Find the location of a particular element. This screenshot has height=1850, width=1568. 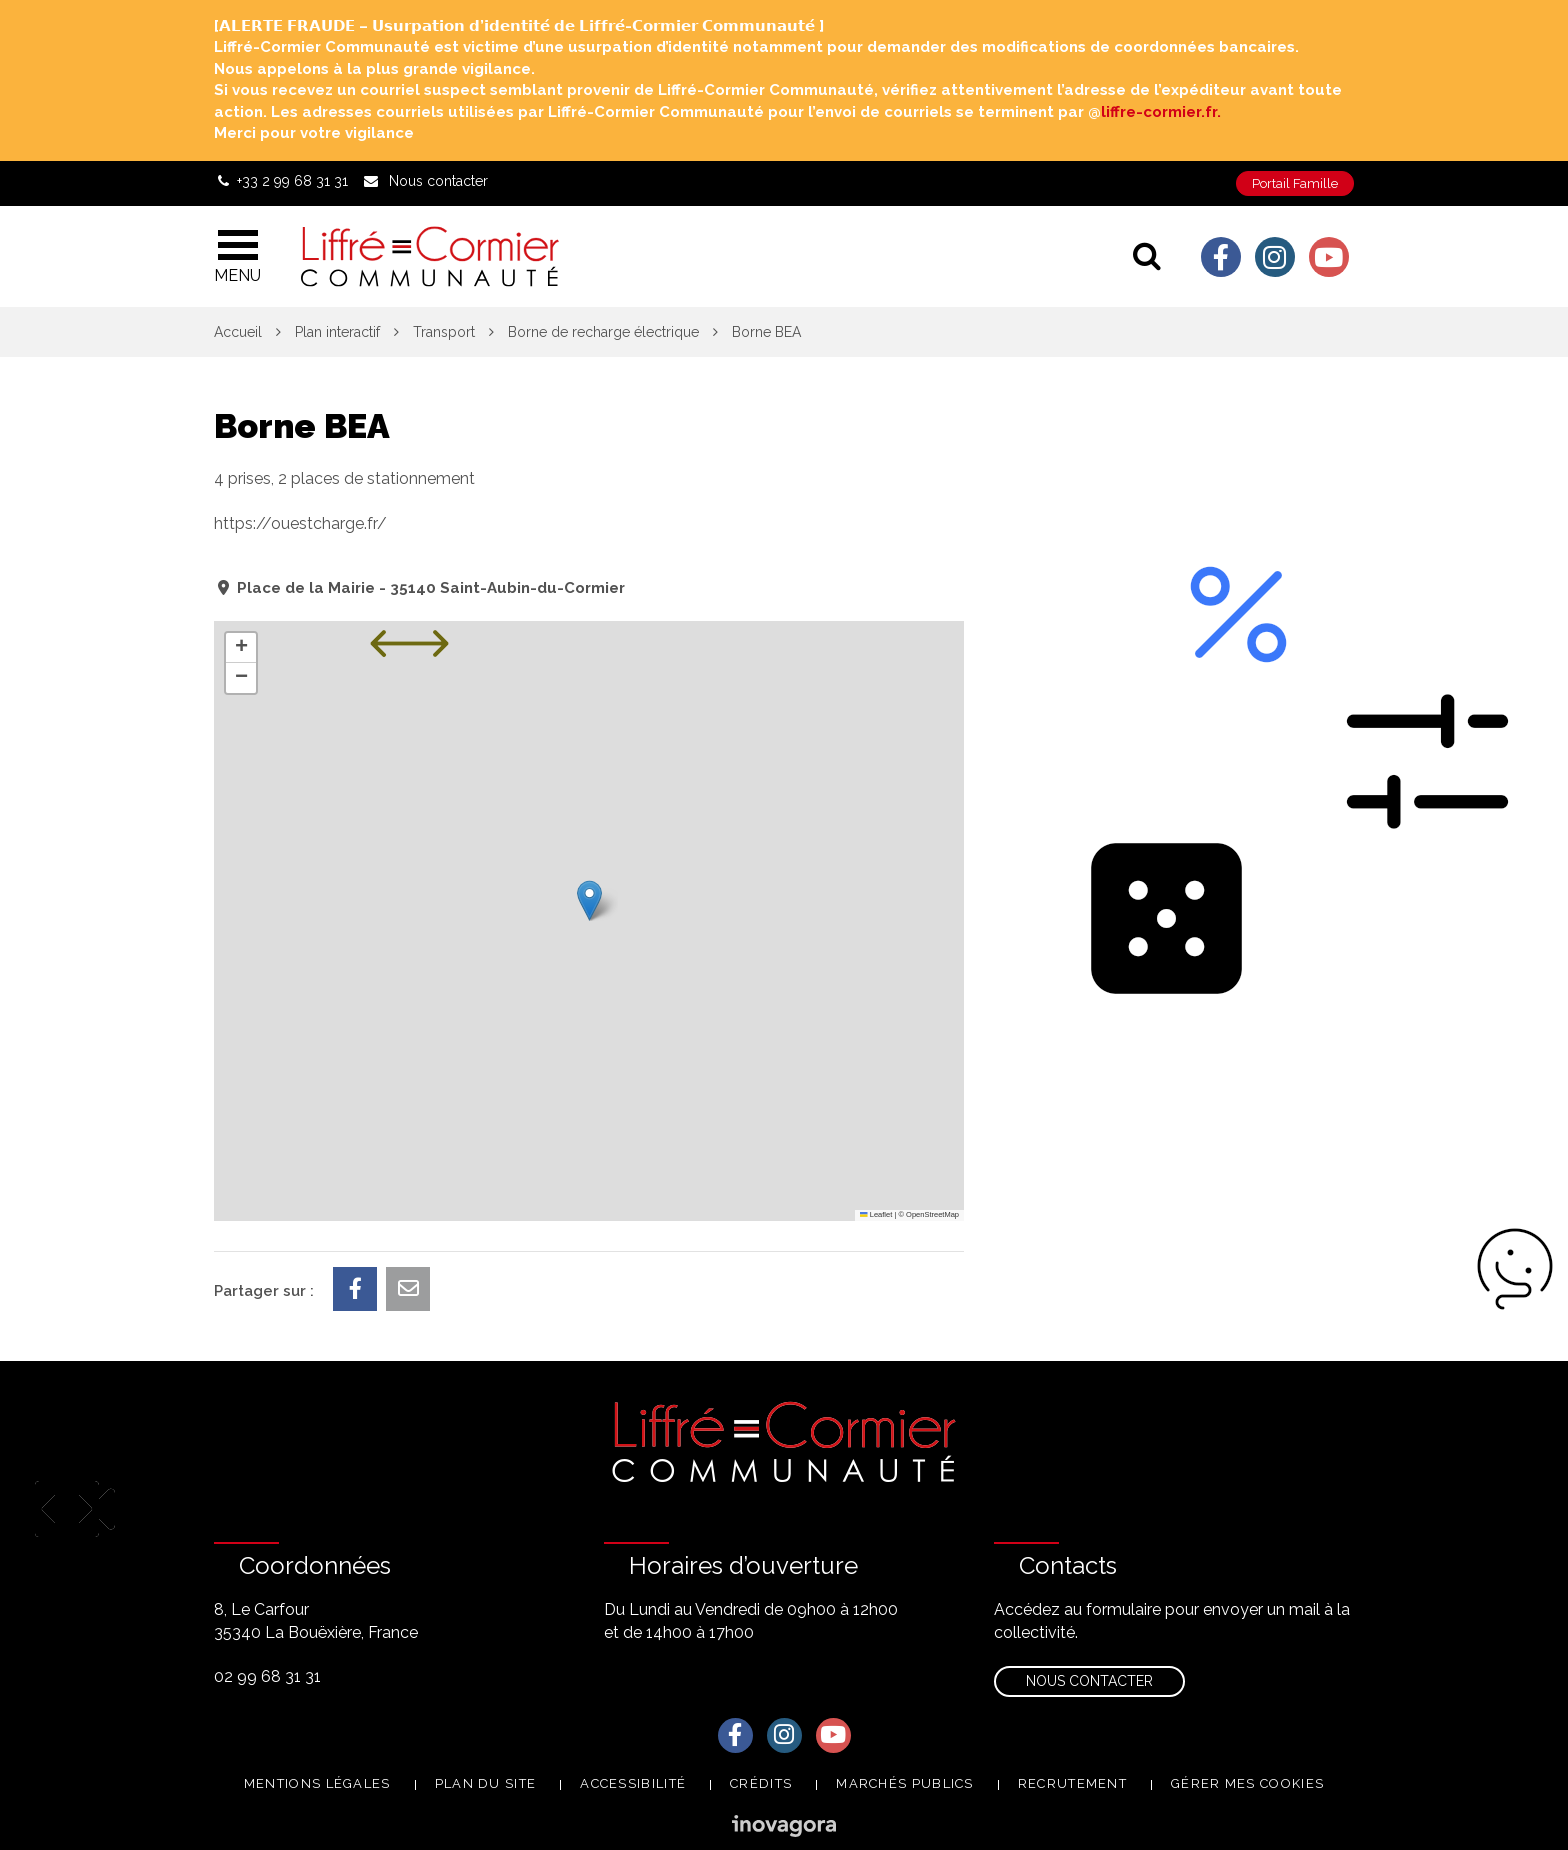

adjust settings or preferences is located at coordinates (1427, 761).